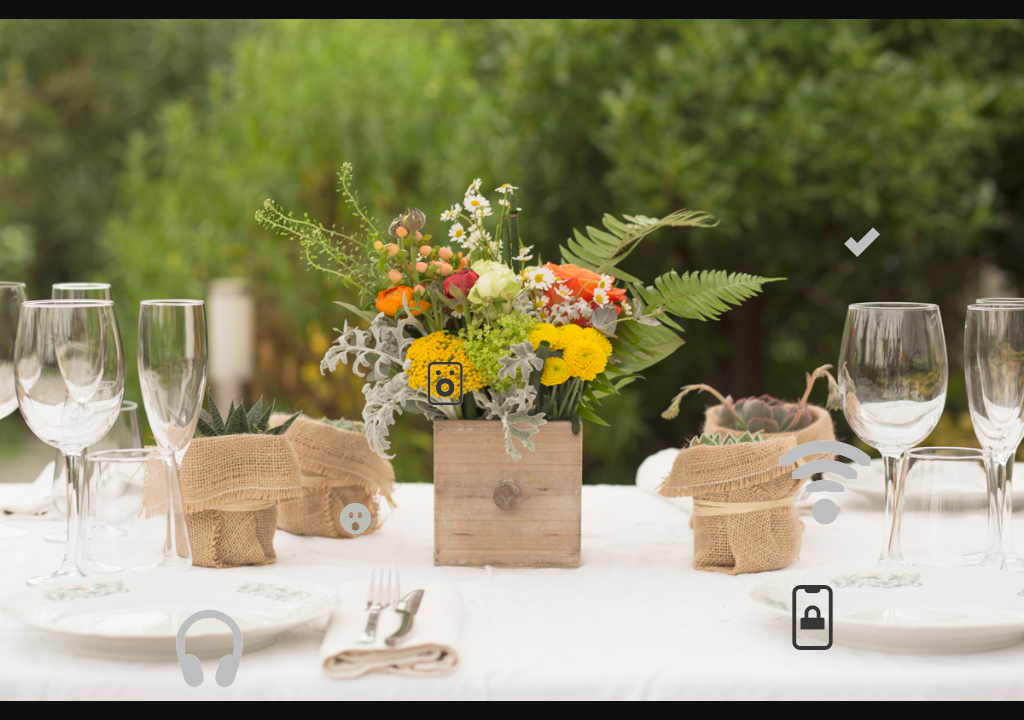 The image size is (1024, 720). What do you see at coordinates (860, 240) in the screenshot?
I see `indicates a completed or successful action` at bounding box center [860, 240].